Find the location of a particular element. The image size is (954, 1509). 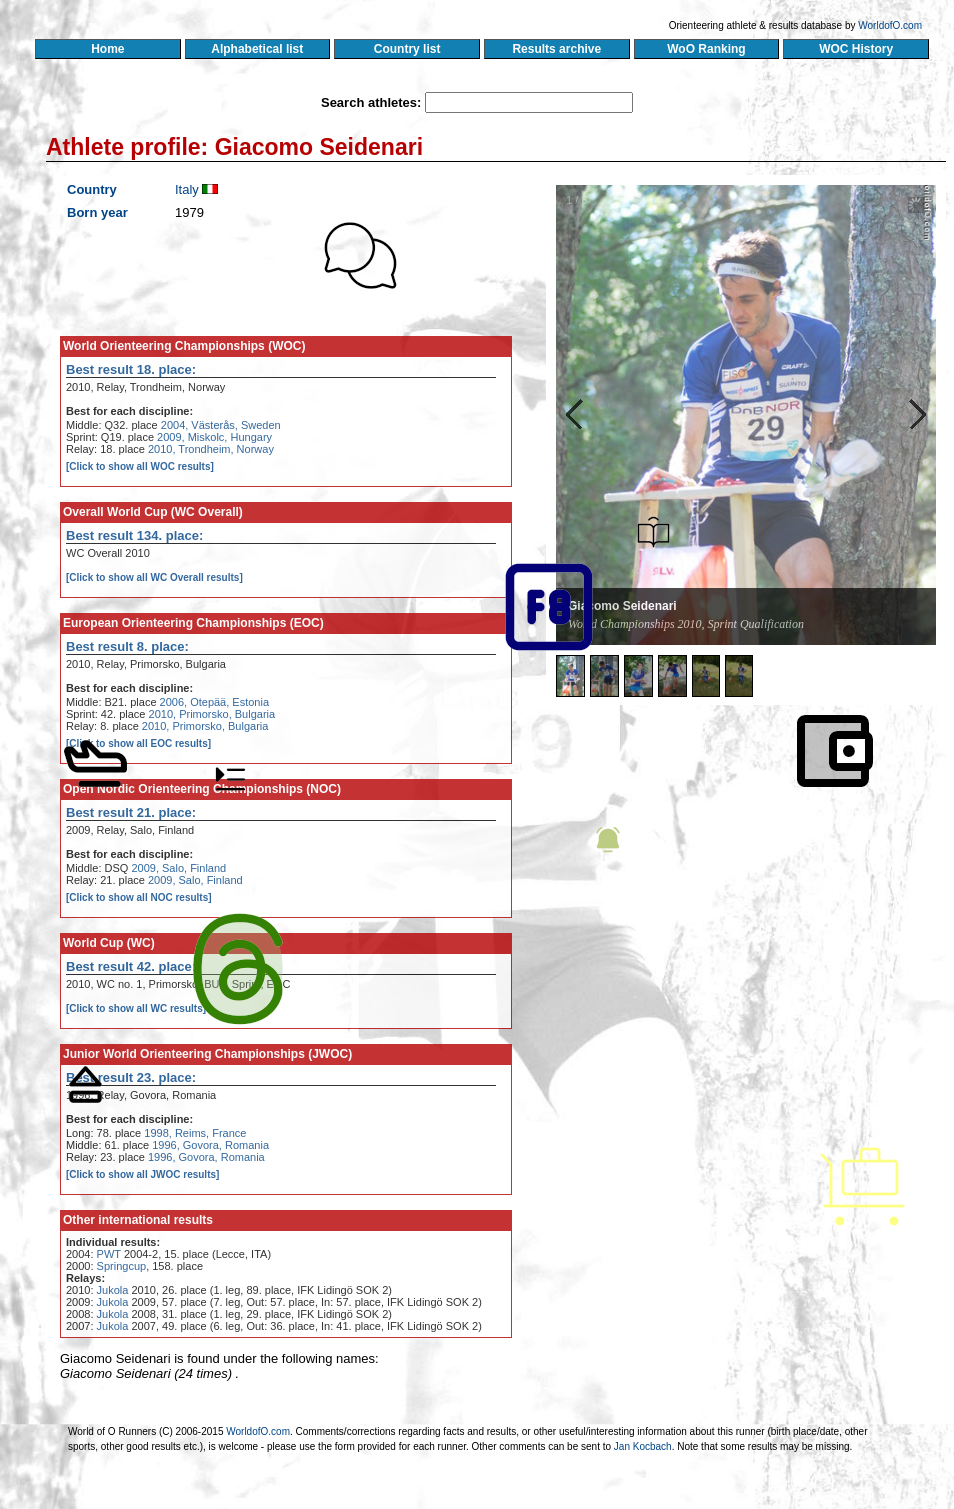

open chat or messaging is located at coordinates (360, 255).